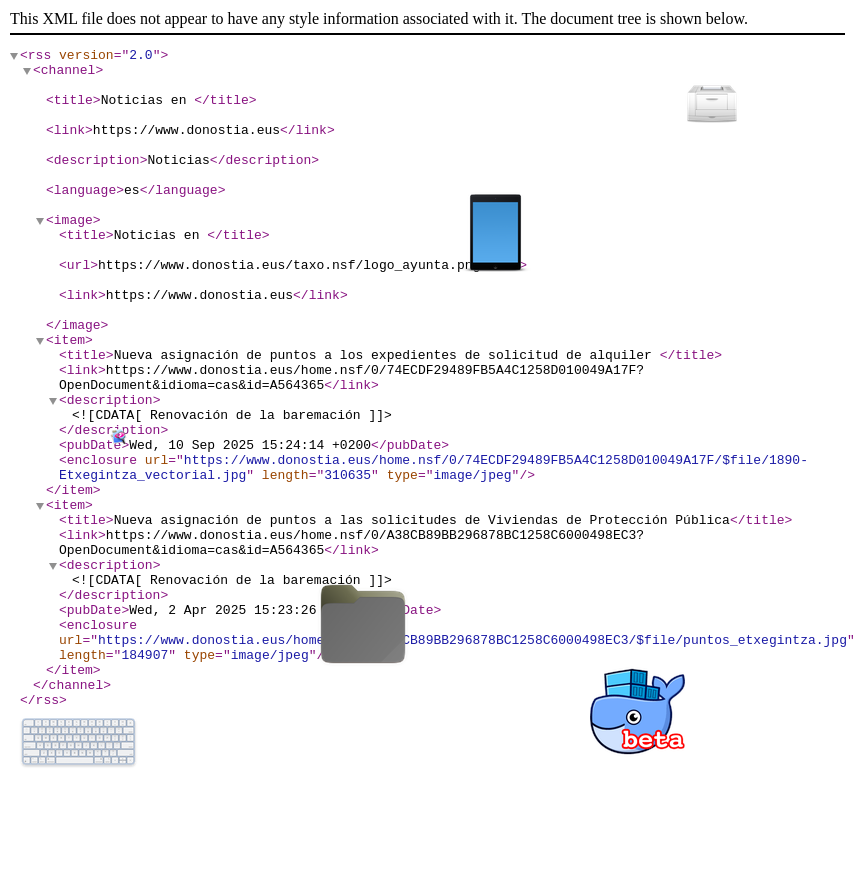 Image resolution: width=855 pixels, height=876 pixels. Describe the element at coordinates (78, 741) in the screenshot. I see `connect a bluetooth keyboard` at that location.